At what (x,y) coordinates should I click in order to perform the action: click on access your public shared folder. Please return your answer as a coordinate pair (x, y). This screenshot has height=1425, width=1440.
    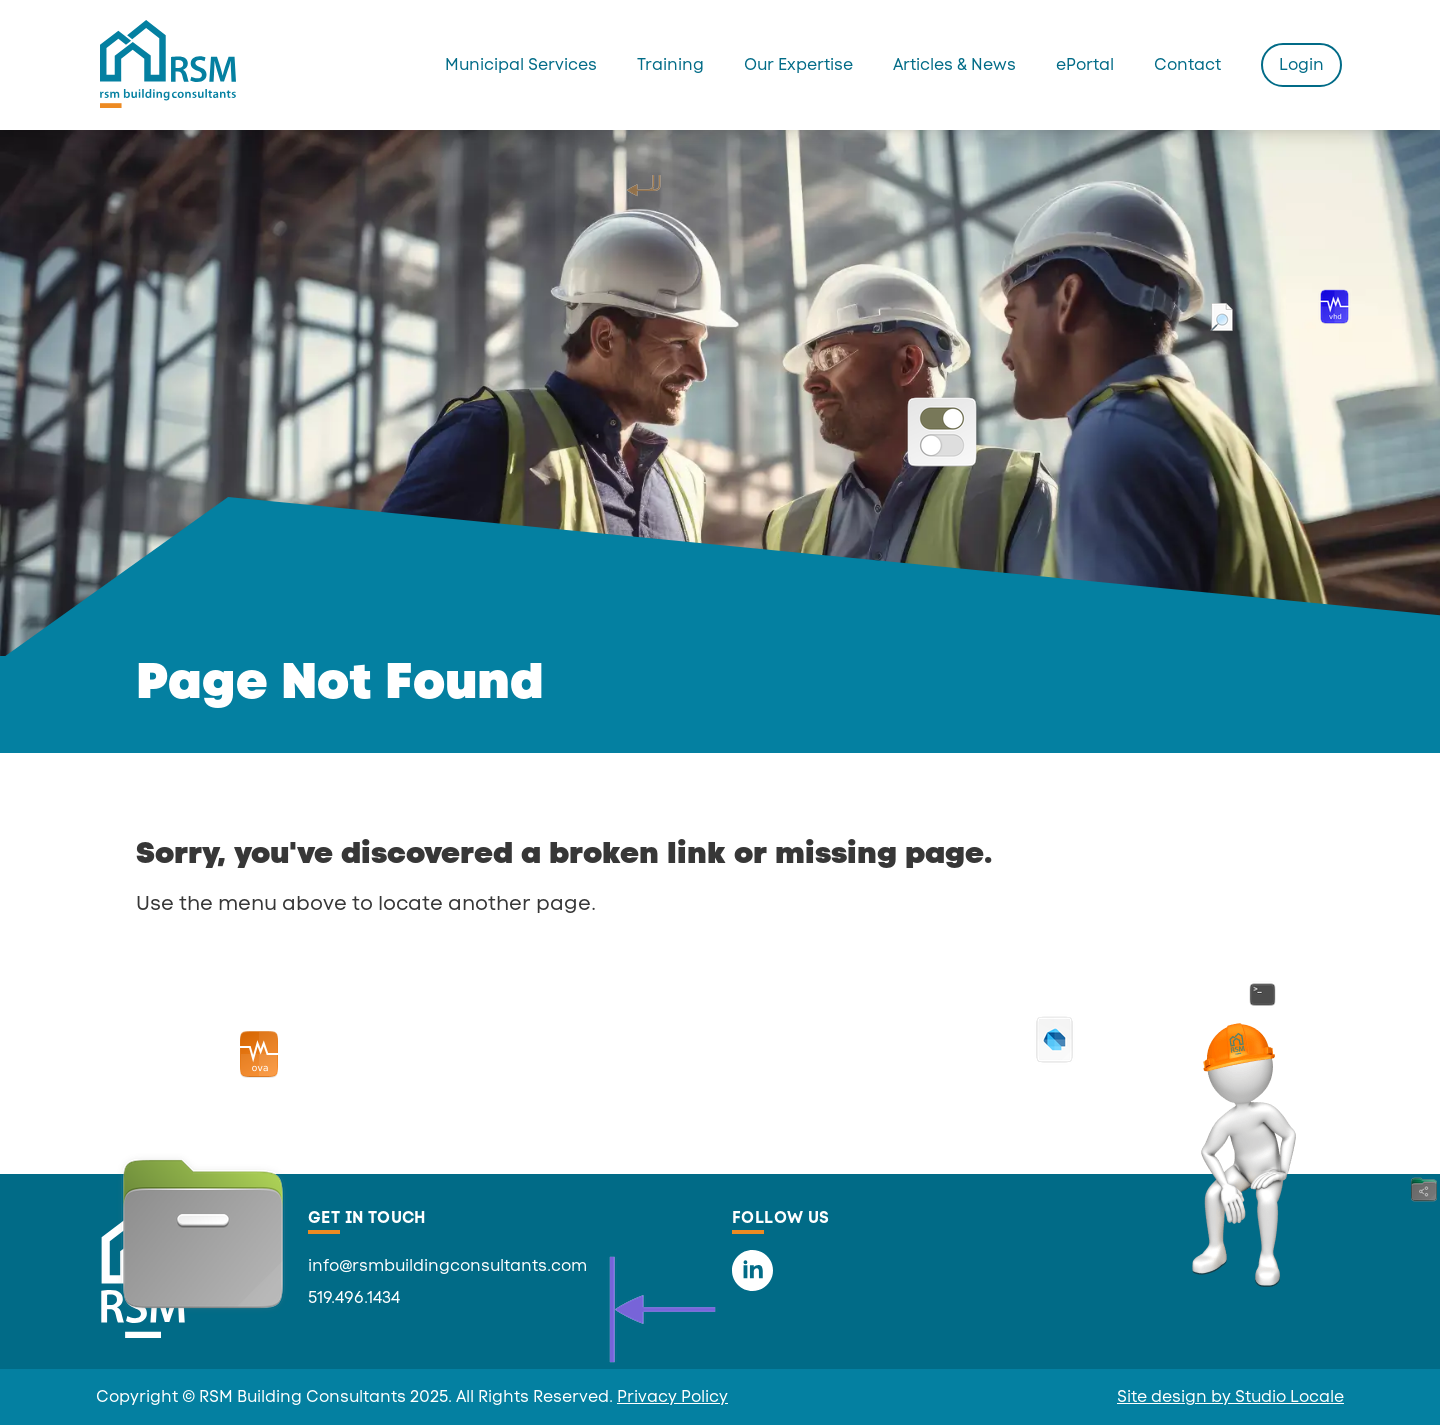
    Looking at the image, I should click on (1424, 1189).